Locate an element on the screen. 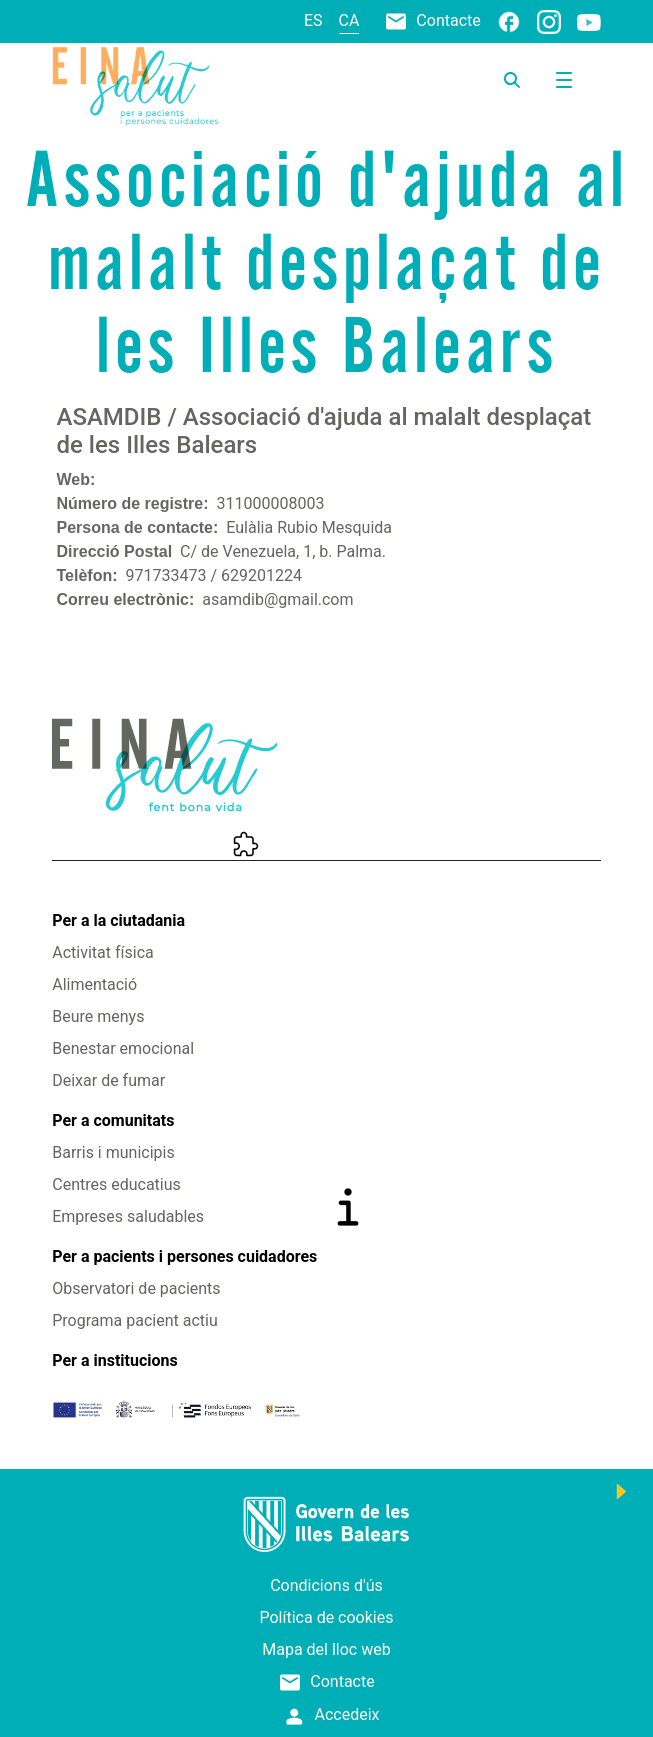 The height and width of the screenshot is (1737, 653). play media or start playback is located at coordinates (621, 1491).